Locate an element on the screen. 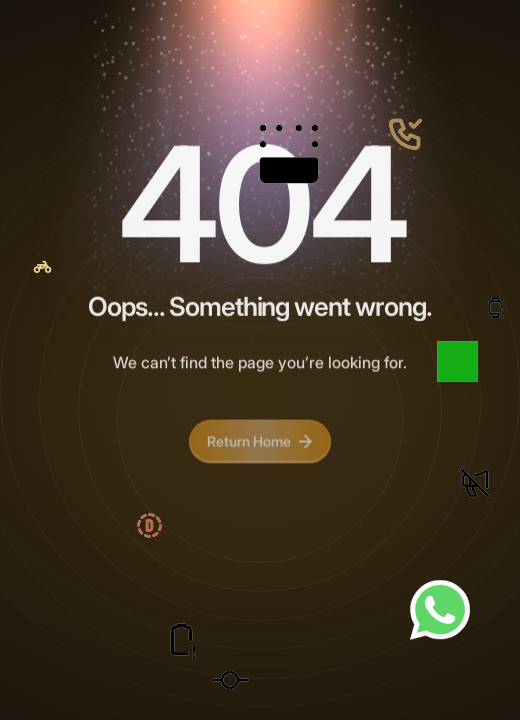  smartwatch alert or notification is located at coordinates (495, 307).